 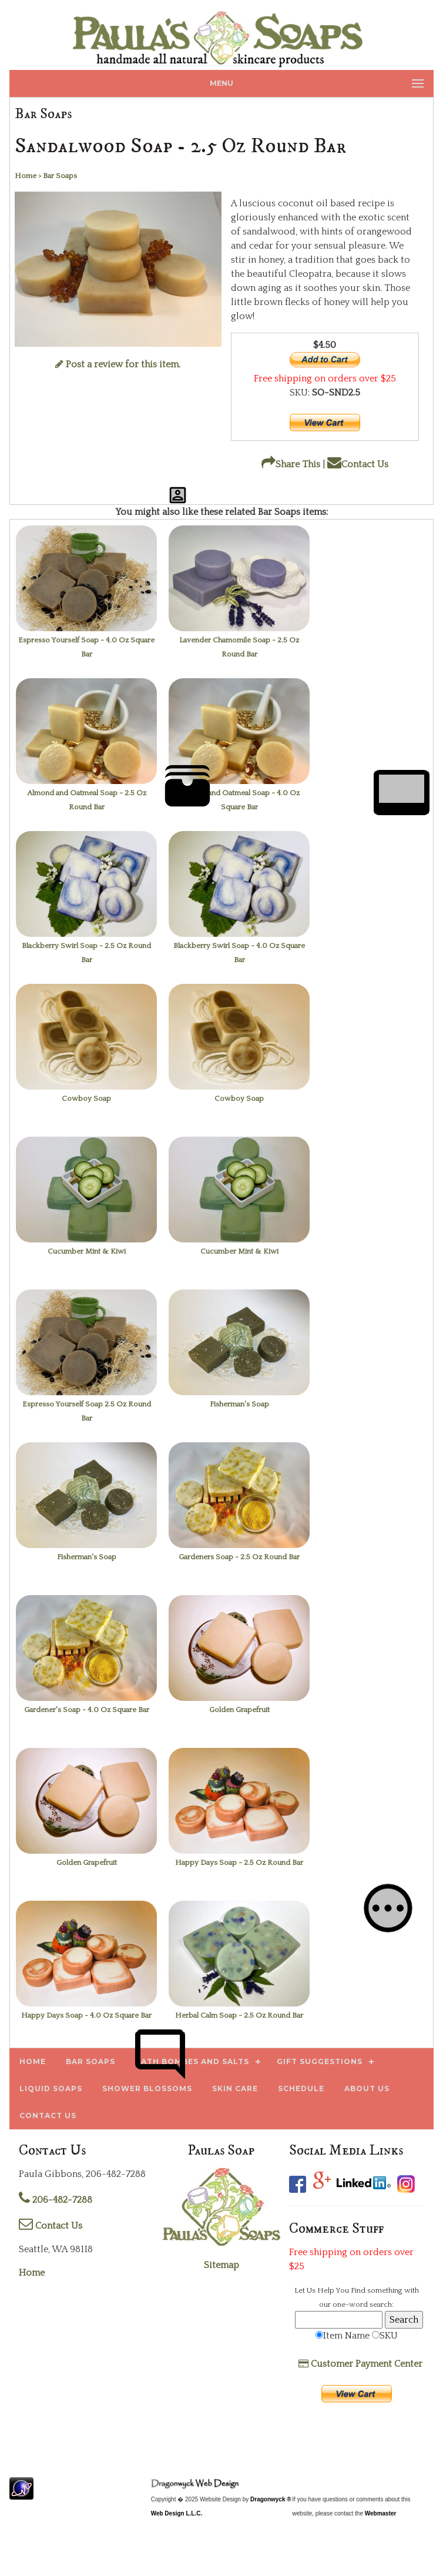 I want to click on open comments or discussion thread, so click(x=160, y=2054).